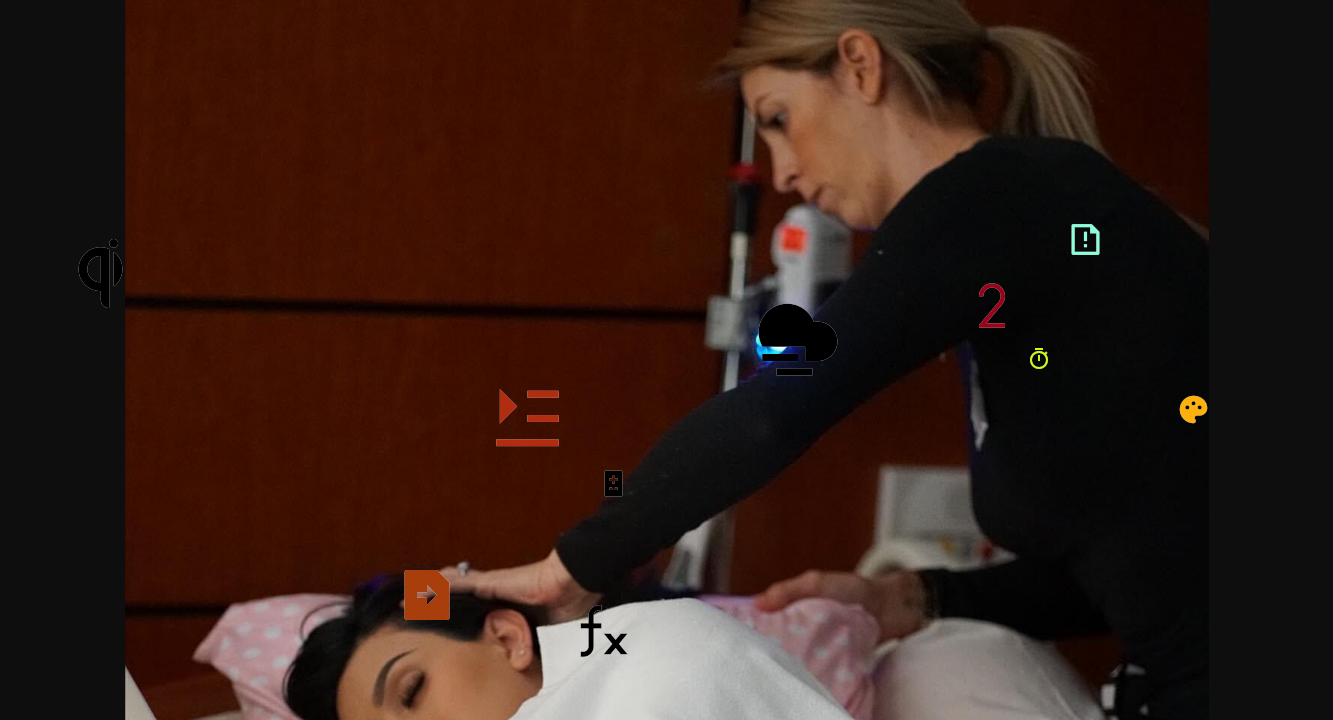 This screenshot has height=720, width=1333. I want to click on start or set a timer, so click(1039, 359).